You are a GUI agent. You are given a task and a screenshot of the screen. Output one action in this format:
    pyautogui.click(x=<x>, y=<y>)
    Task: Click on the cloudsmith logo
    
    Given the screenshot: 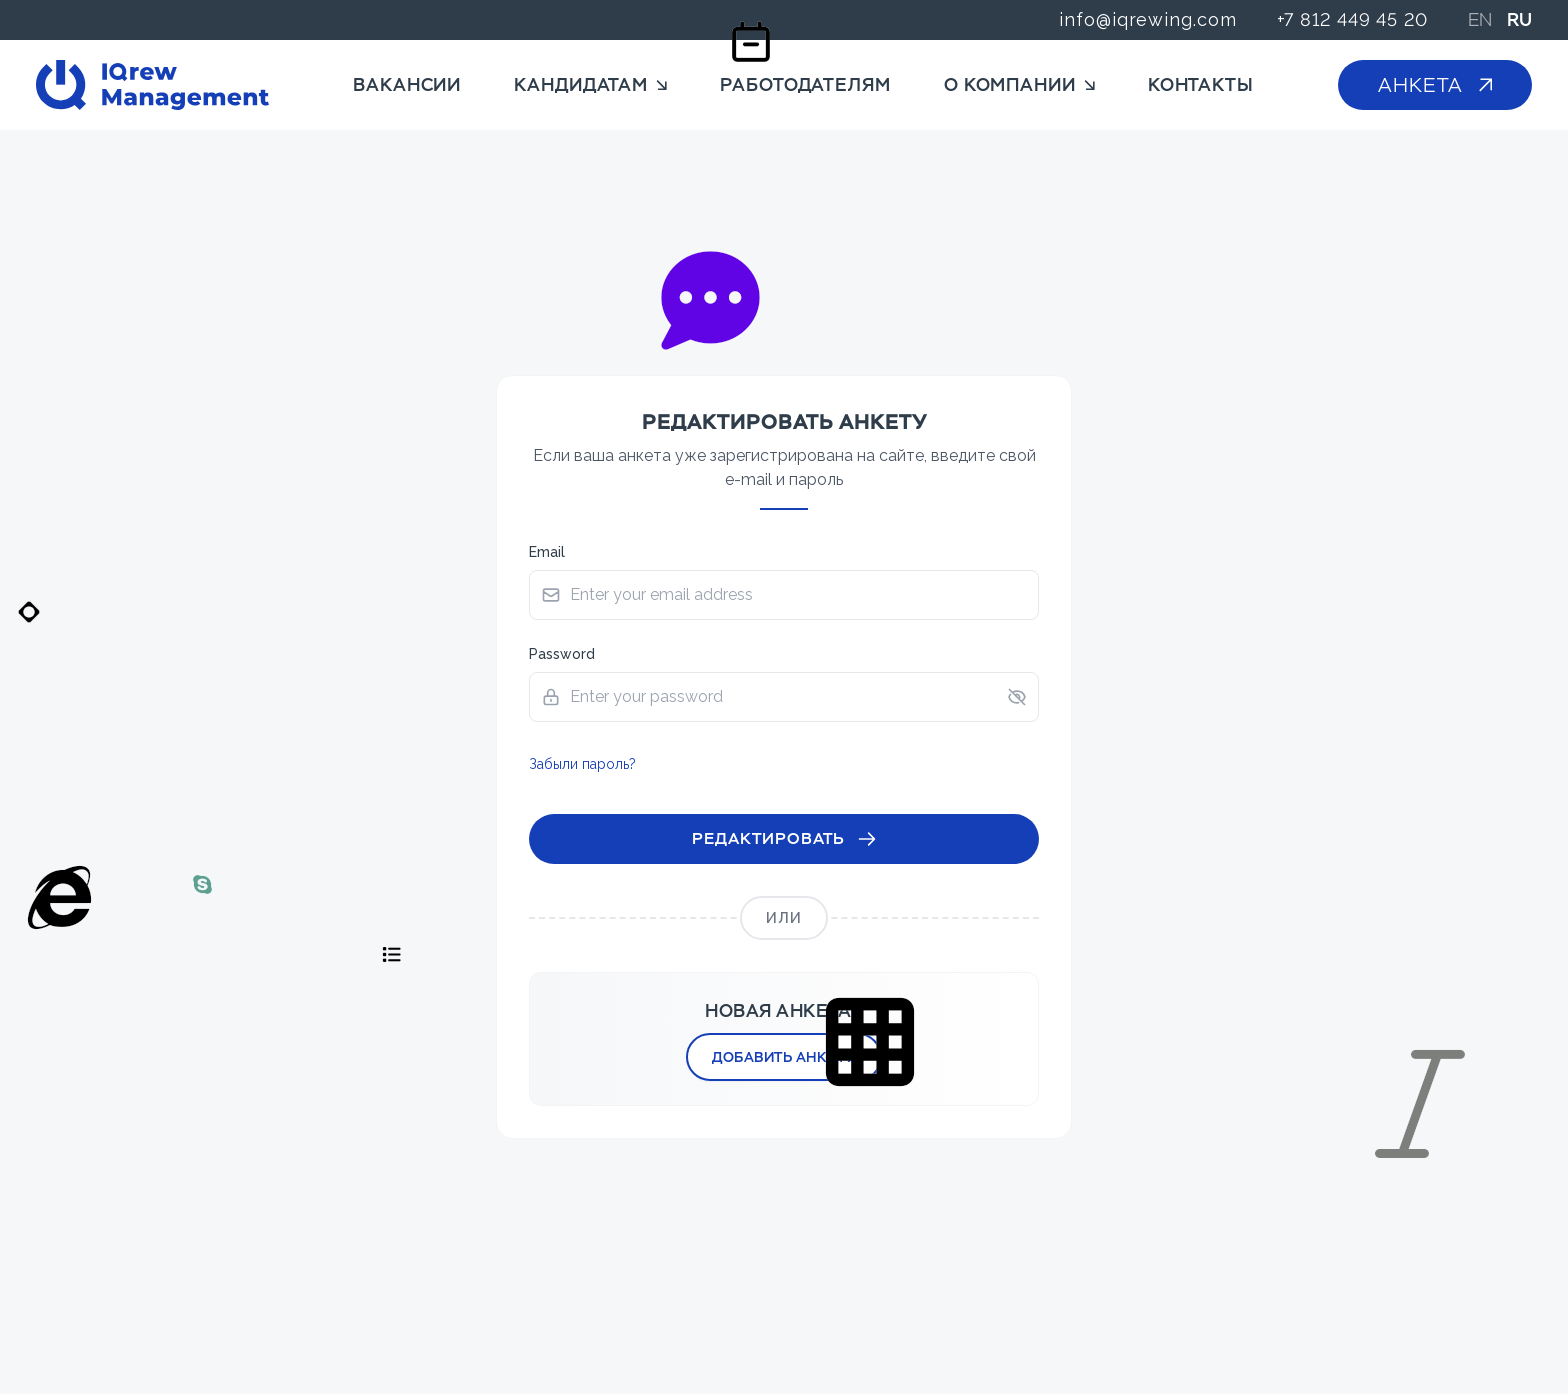 What is the action you would take?
    pyautogui.click(x=29, y=612)
    